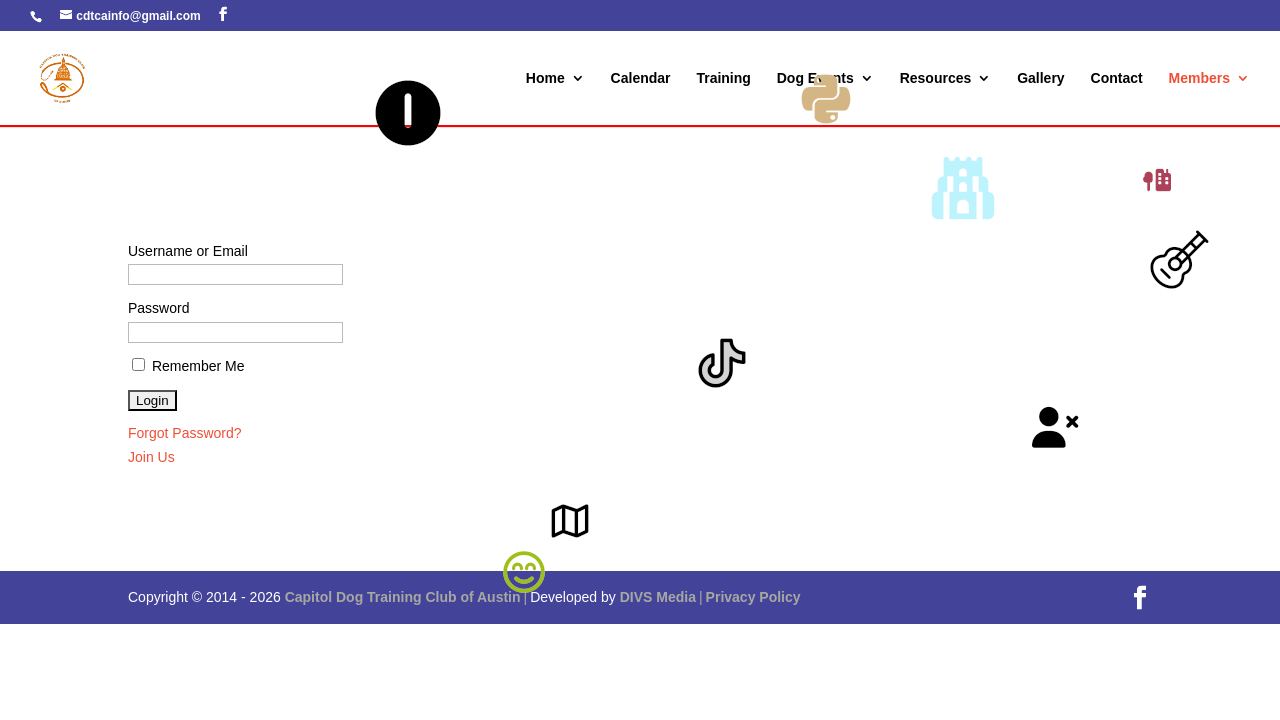 The image size is (1280, 720). What do you see at coordinates (1054, 427) in the screenshot?
I see `remove a user from the list` at bounding box center [1054, 427].